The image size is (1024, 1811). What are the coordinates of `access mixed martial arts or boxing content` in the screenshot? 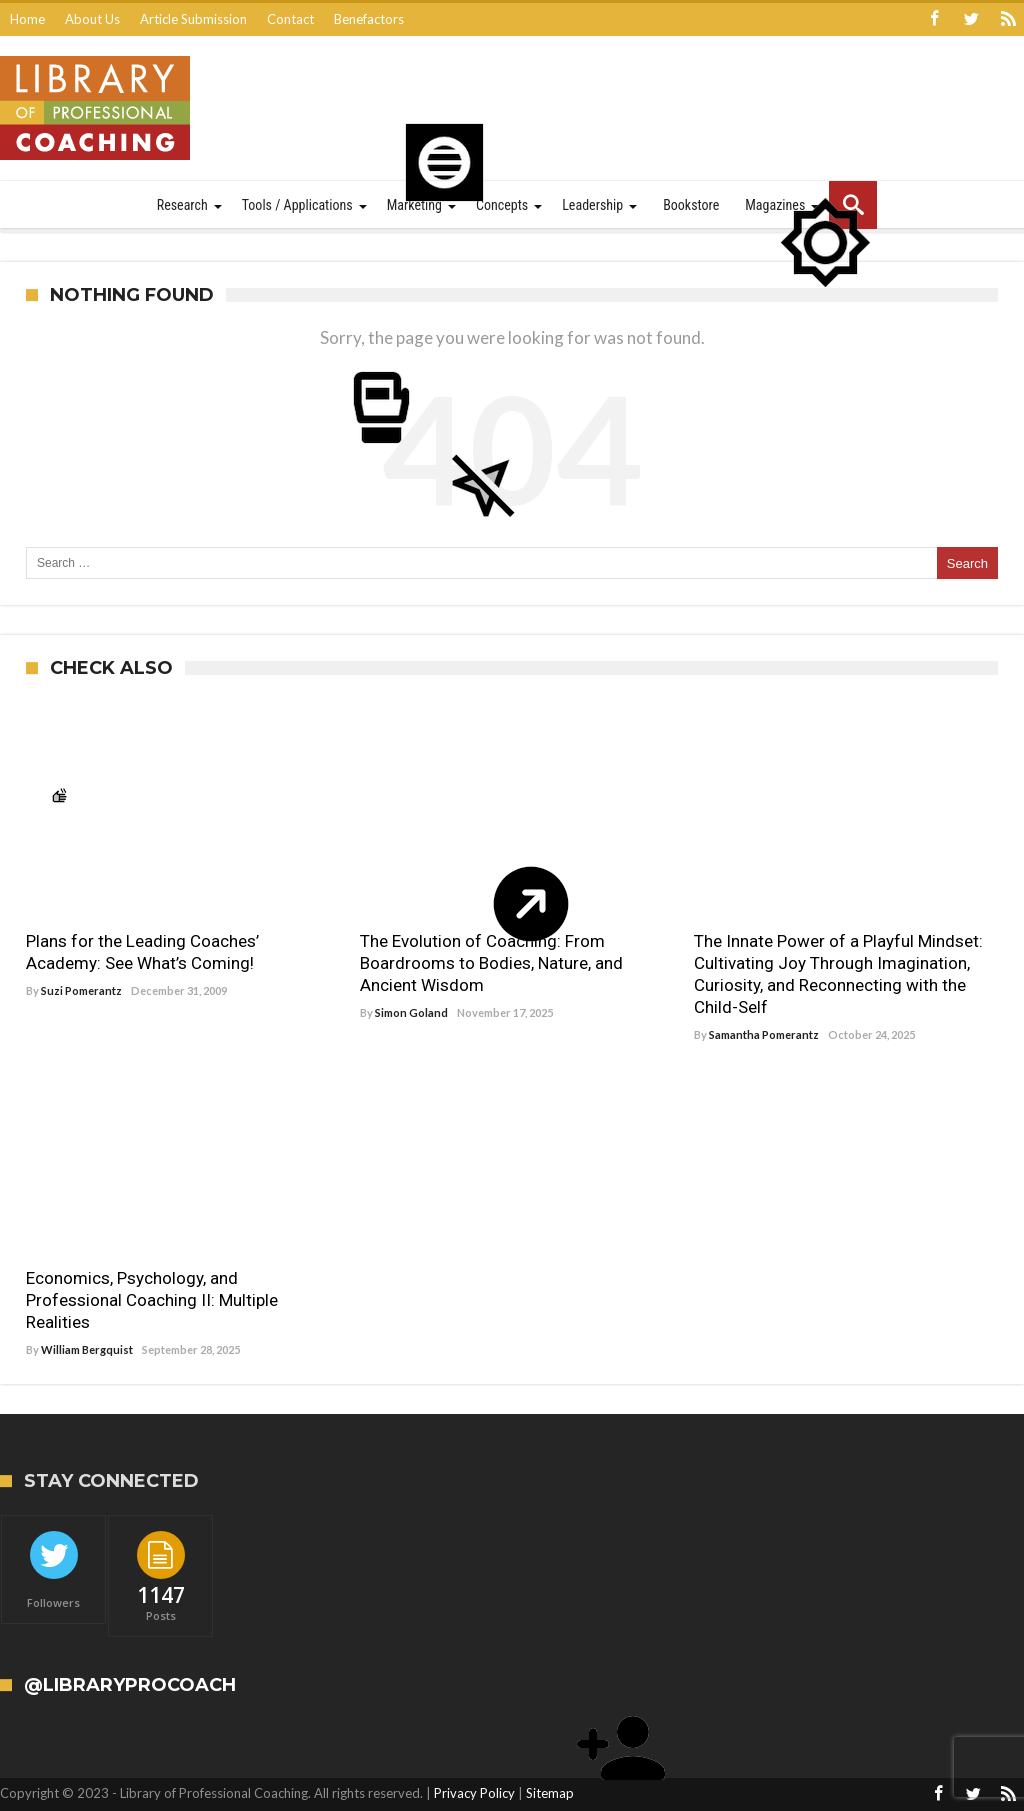 It's located at (381, 407).